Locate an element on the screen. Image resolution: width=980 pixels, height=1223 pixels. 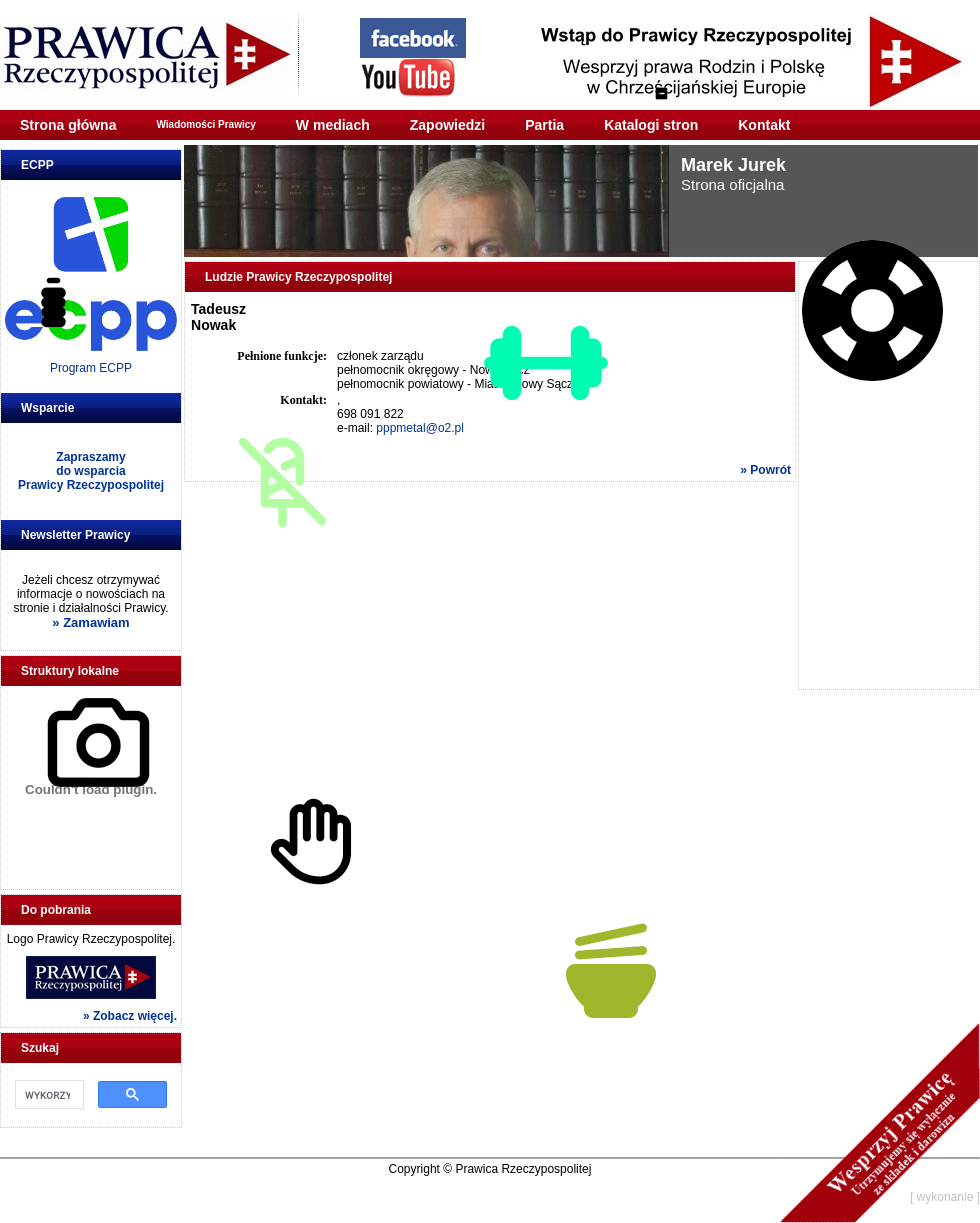
stop or pause current action is located at coordinates (313, 841).